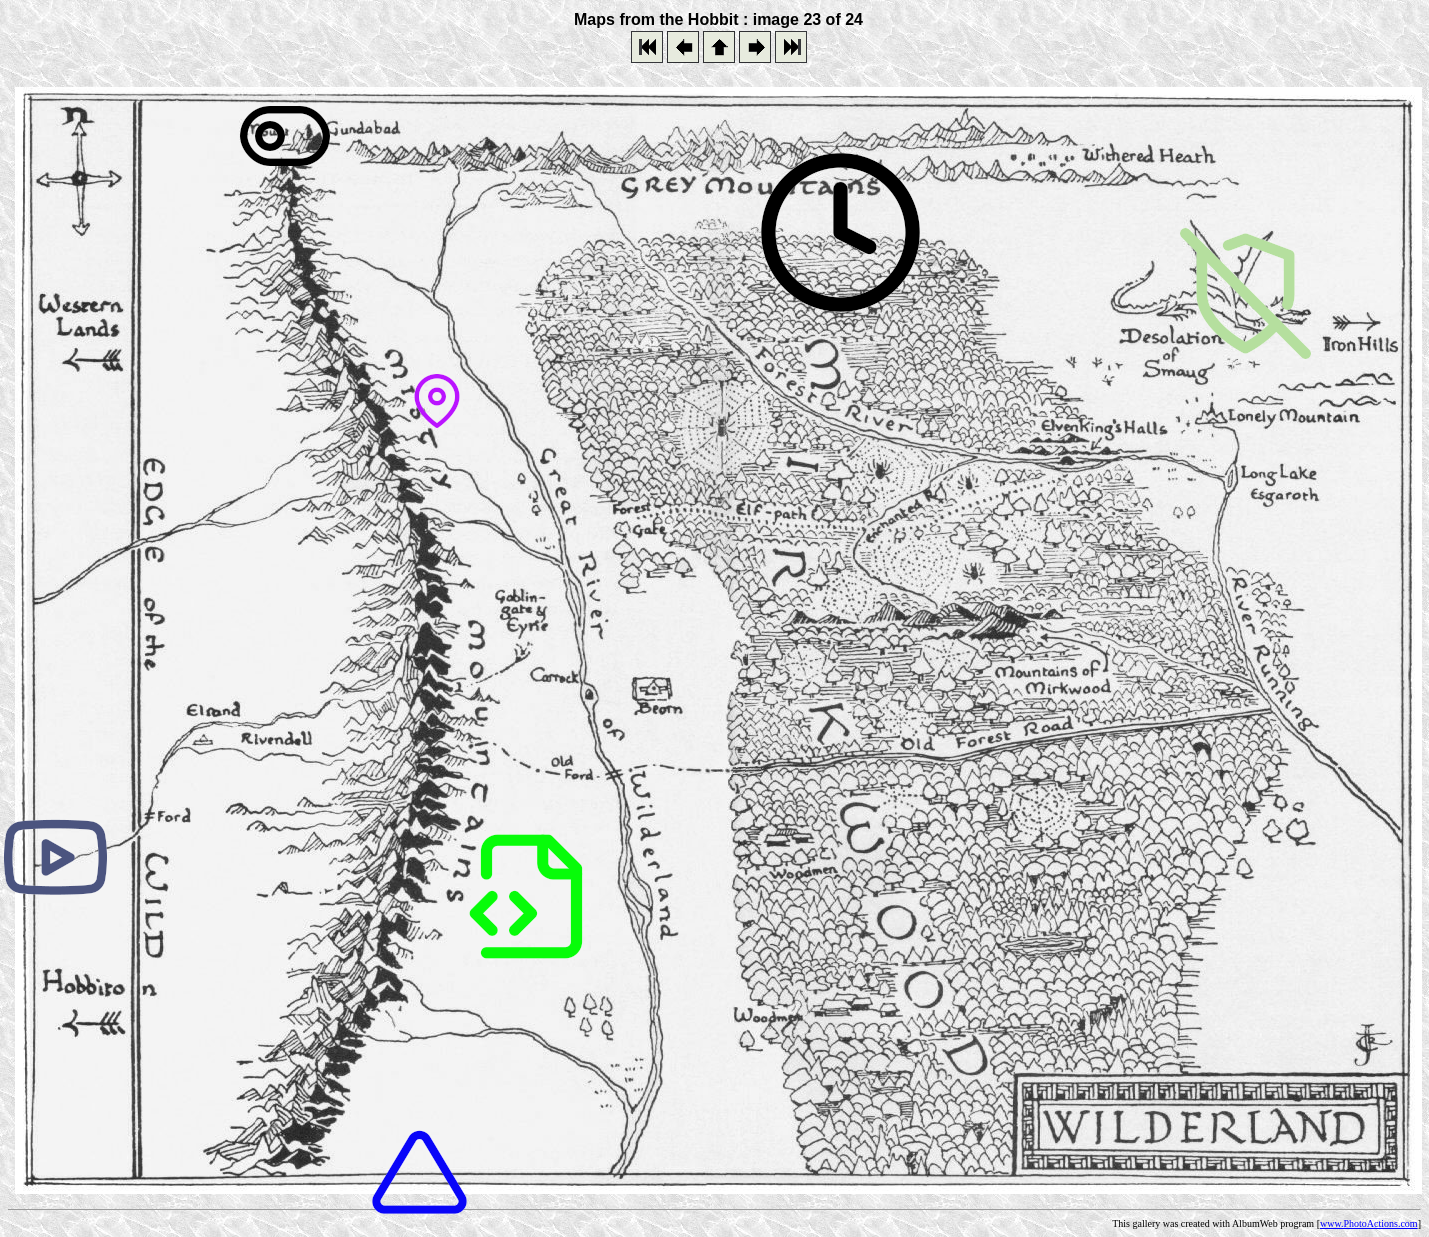 This screenshot has width=1429, height=1237. Describe the element at coordinates (1245, 293) in the screenshot. I see `security or protection is disabled` at that location.